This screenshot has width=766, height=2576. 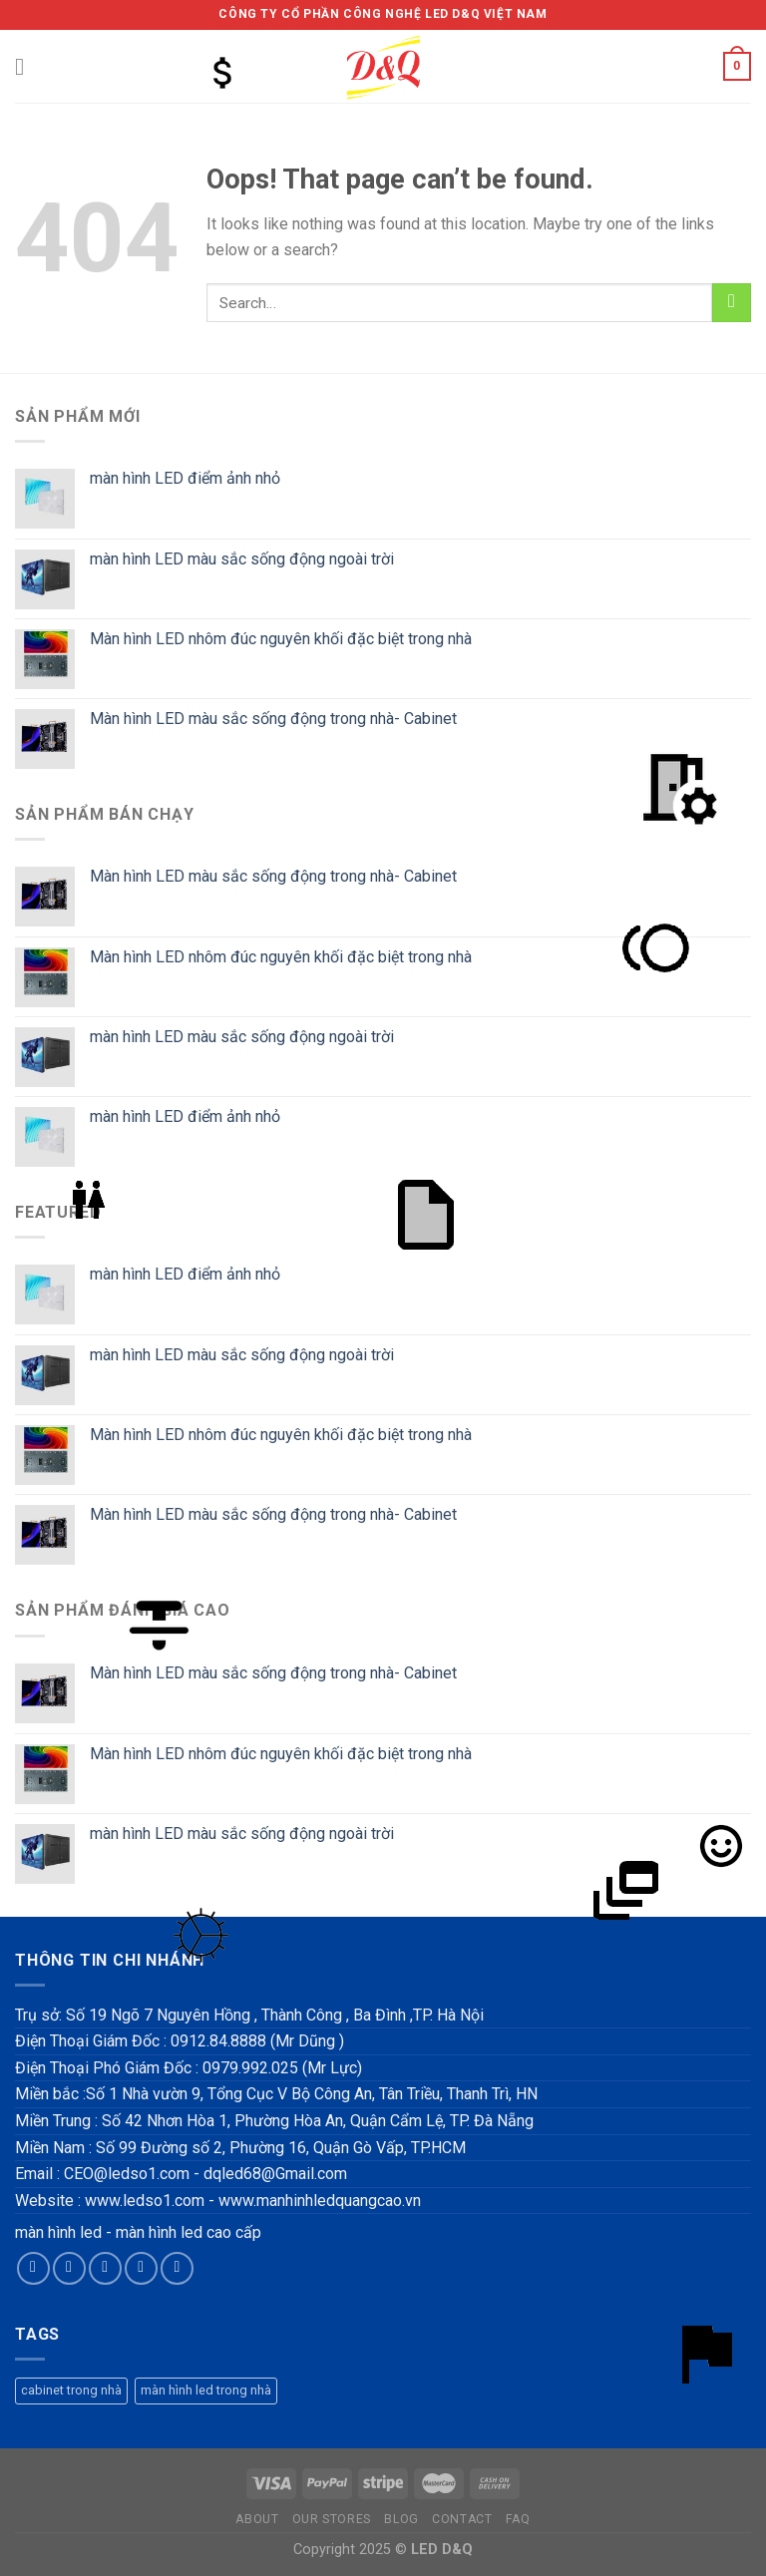 What do you see at coordinates (655, 947) in the screenshot?
I see `view toll or payment information` at bounding box center [655, 947].